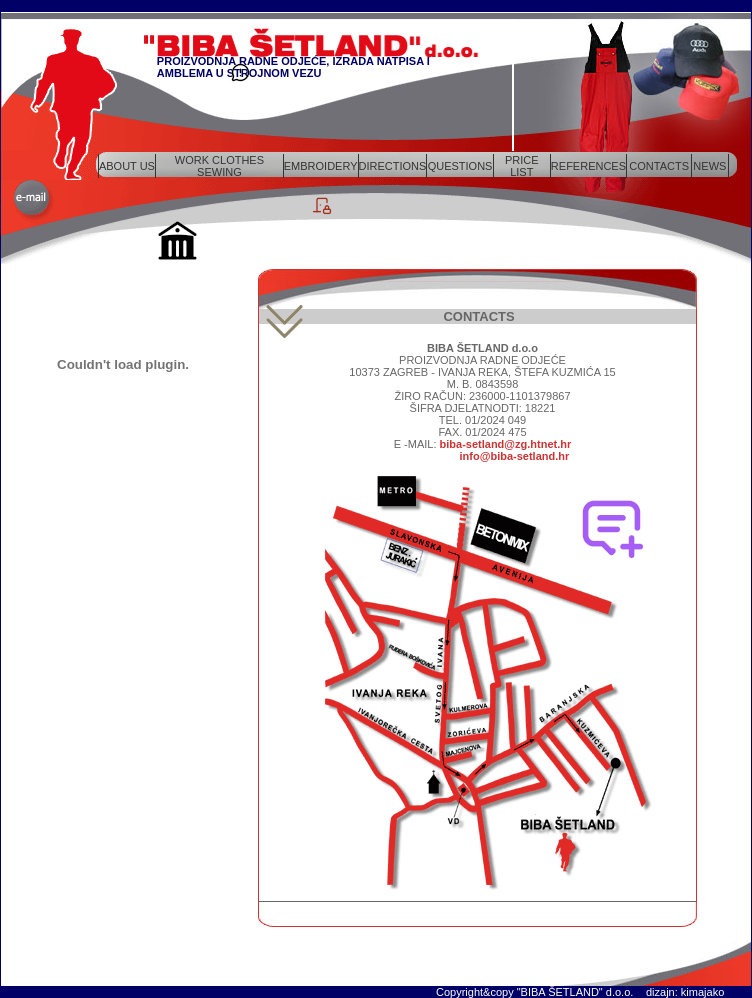  I want to click on indicates a locked or secured room, so click(322, 205).